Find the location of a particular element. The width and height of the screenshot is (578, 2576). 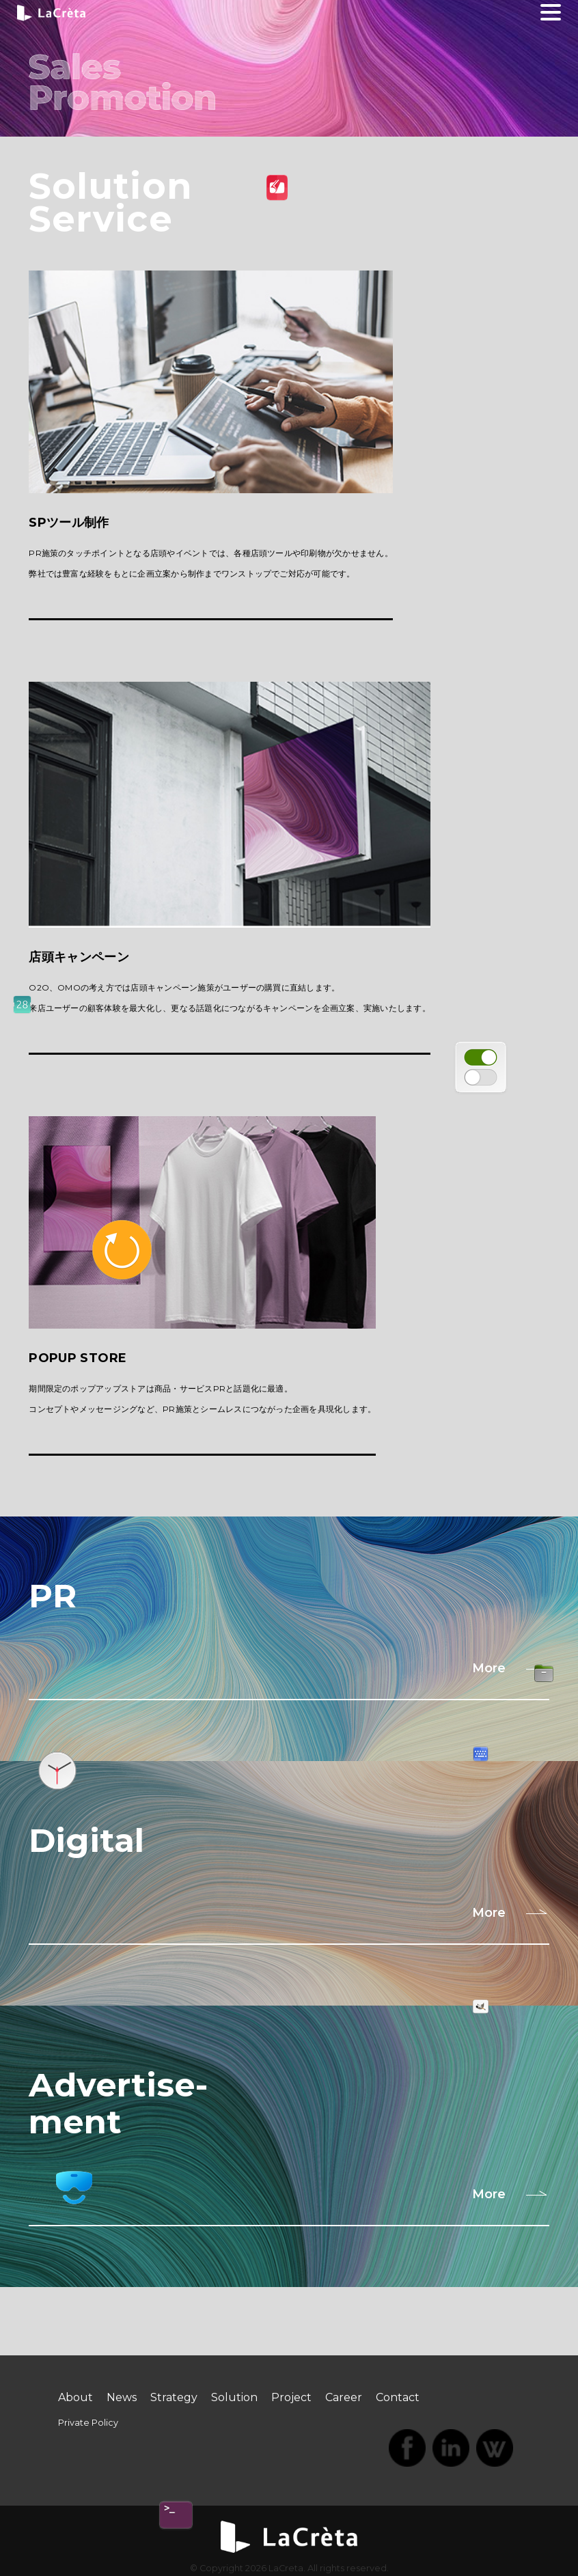

open recently accessed documents is located at coordinates (57, 1771).